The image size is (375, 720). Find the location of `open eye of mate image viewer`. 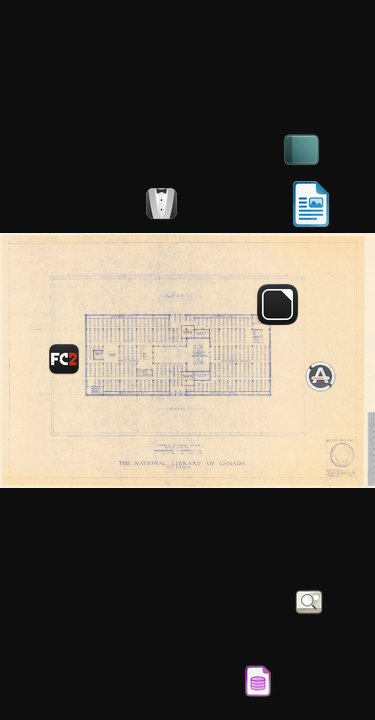

open eye of mate image viewer is located at coordinates (309, 602).